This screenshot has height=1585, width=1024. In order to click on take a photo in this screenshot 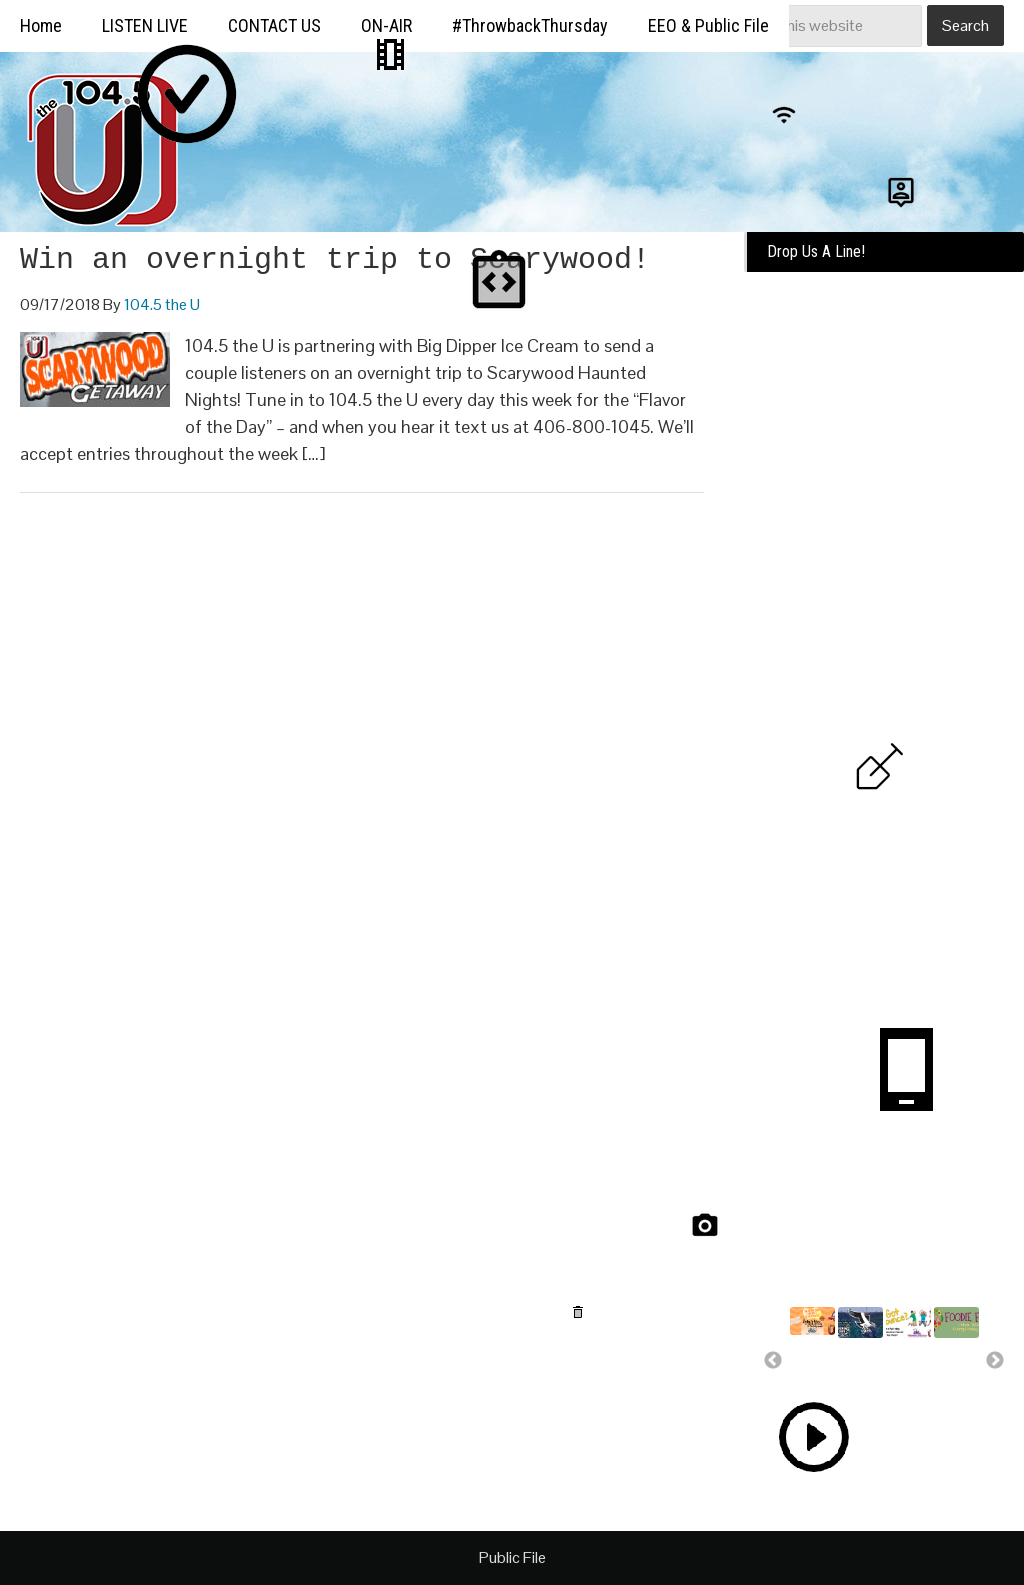, I will do `click(705, 1226)`.